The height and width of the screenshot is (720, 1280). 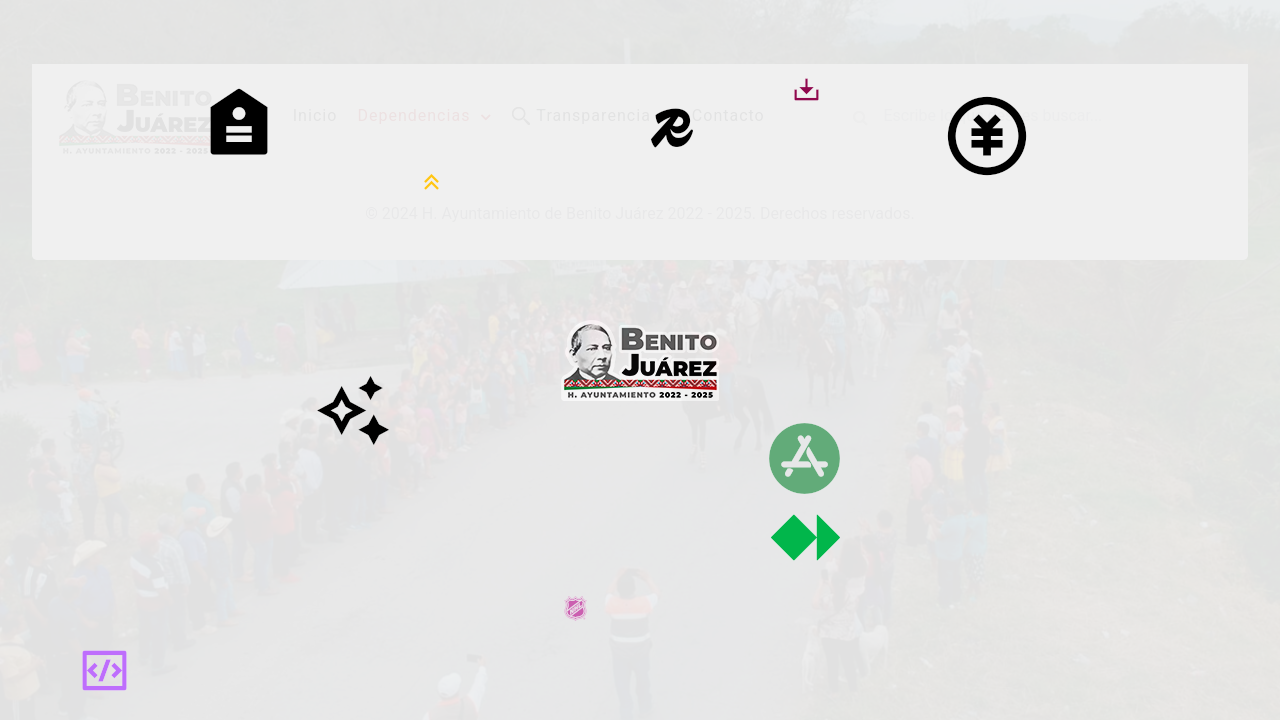 I want to click on view or edit source code, so click(x=104, y=670).